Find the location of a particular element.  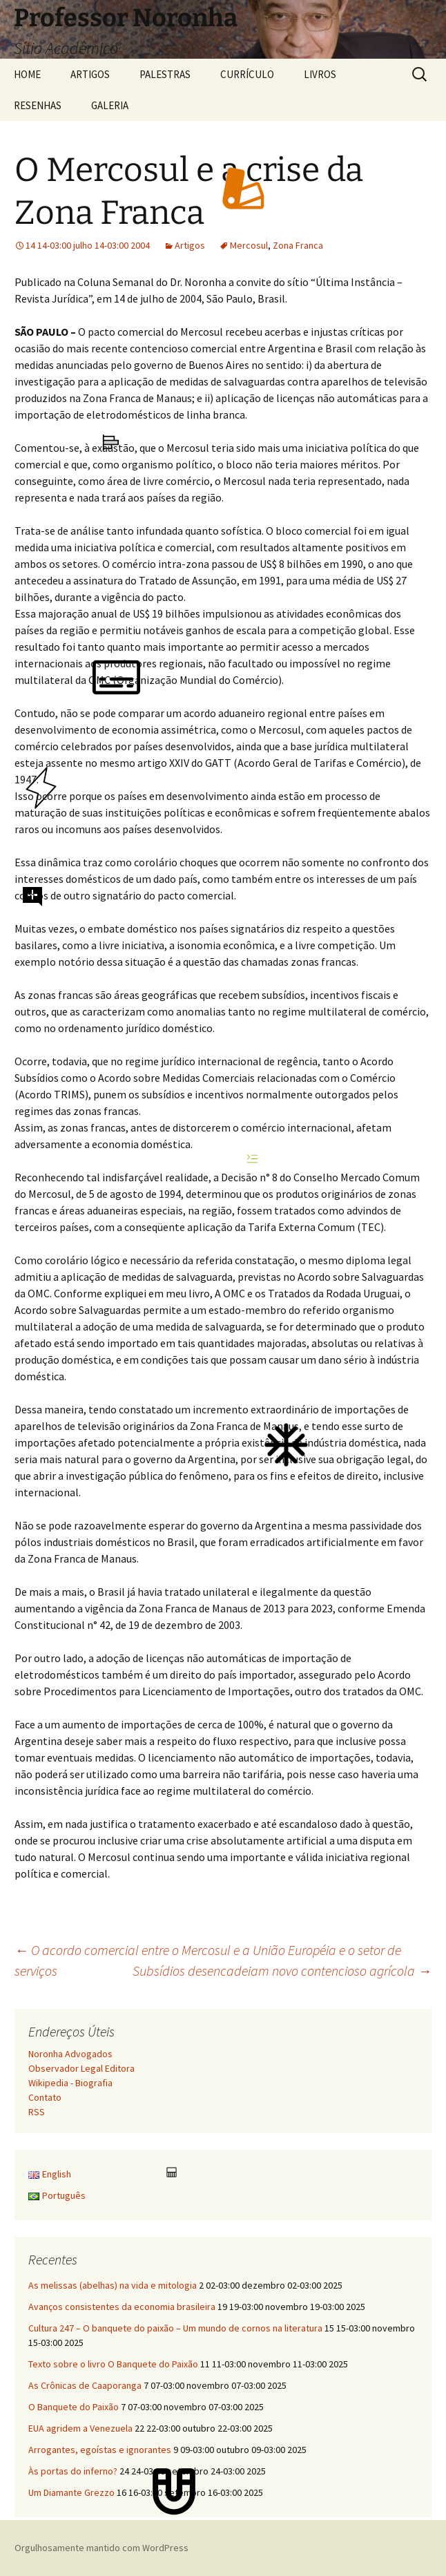

view horizontal bar chart data is located at coordinates (110, 442).